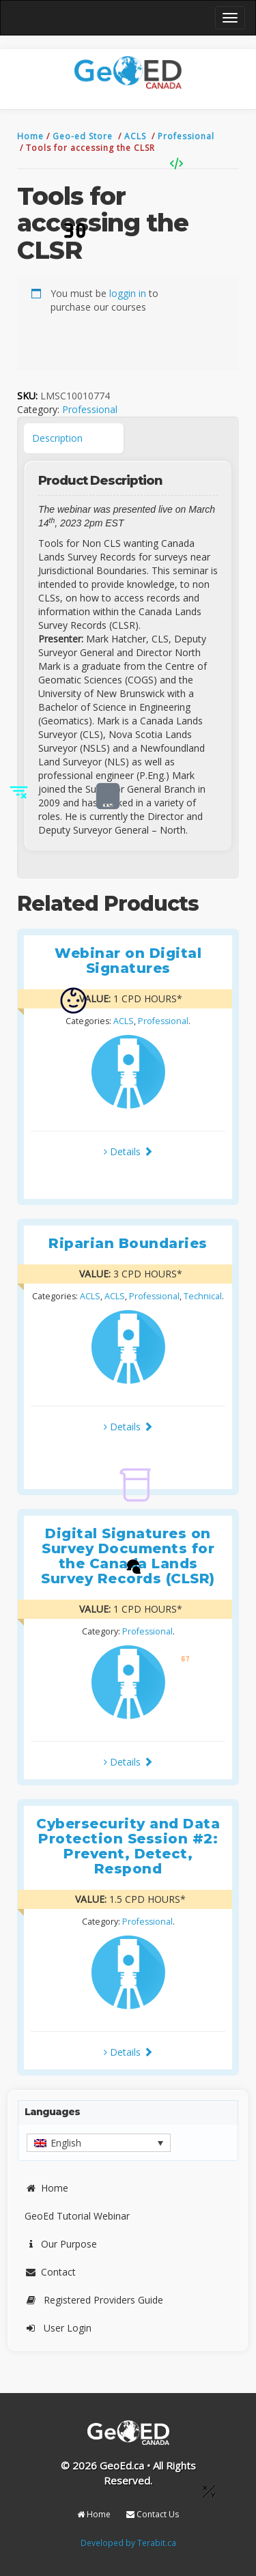 This screenshot has width=256, height=2576. Describe the element at coordinates (185, 1658) in the screenshot. I see `displays the number 67 as a label or identifier` at that location.